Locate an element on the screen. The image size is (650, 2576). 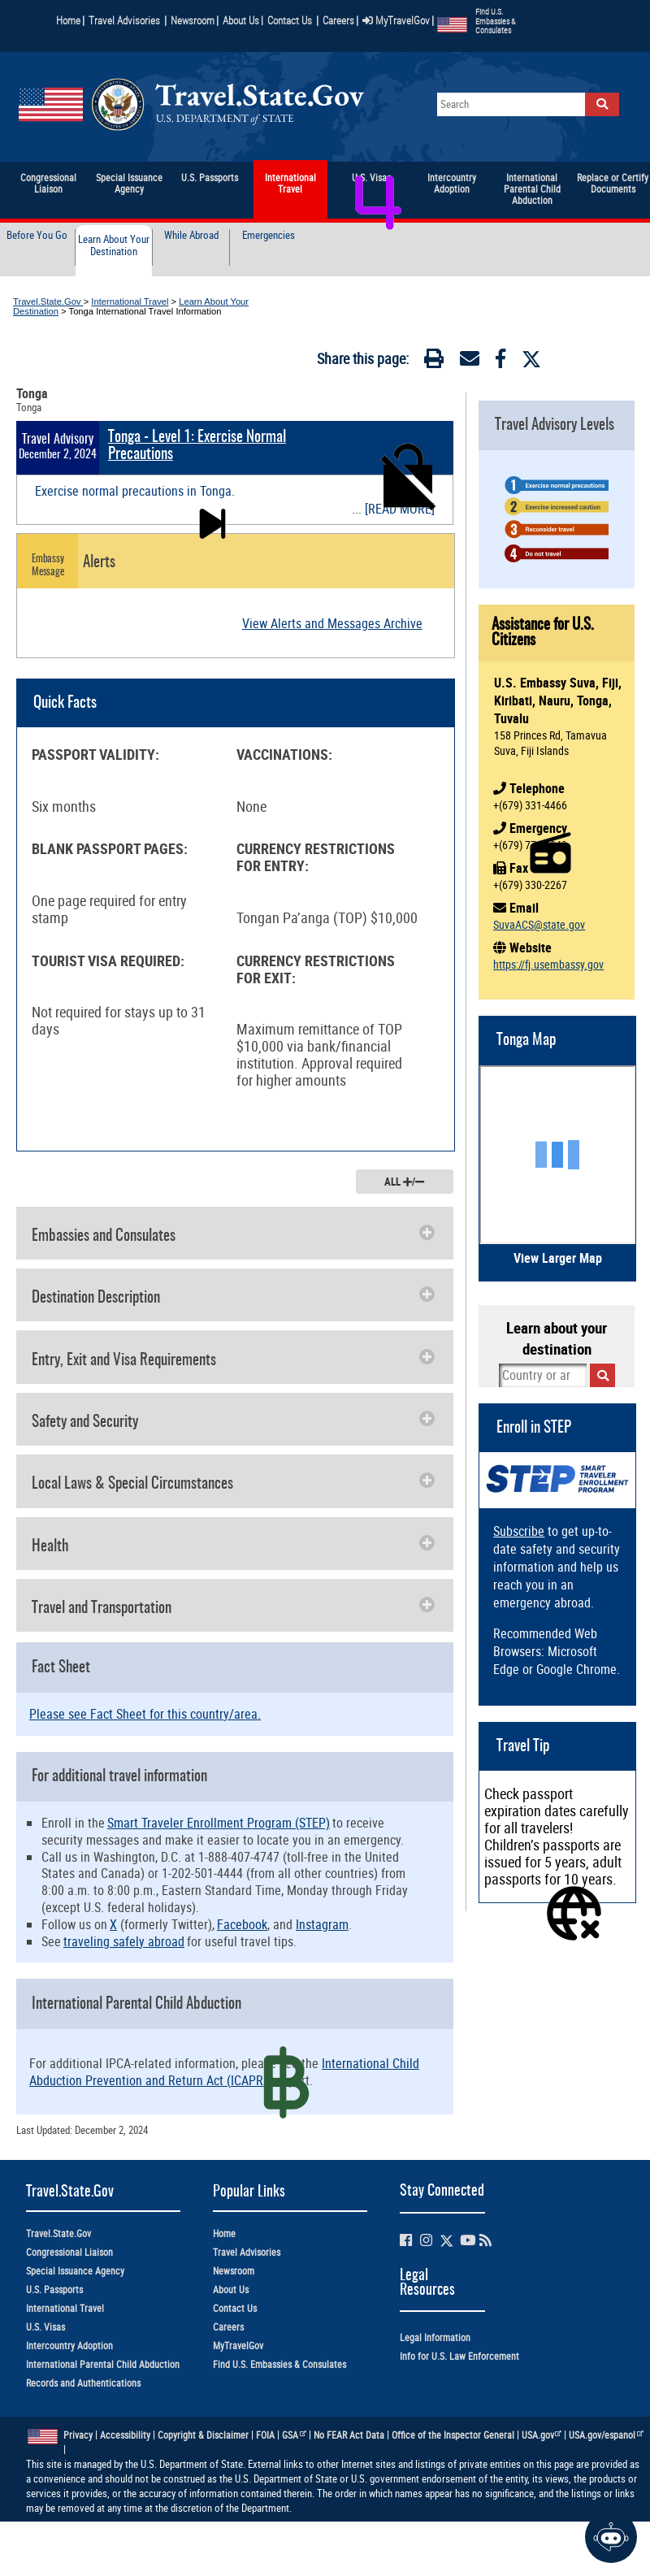
indicates thai baht currency is located at coordinates (286, 2082).